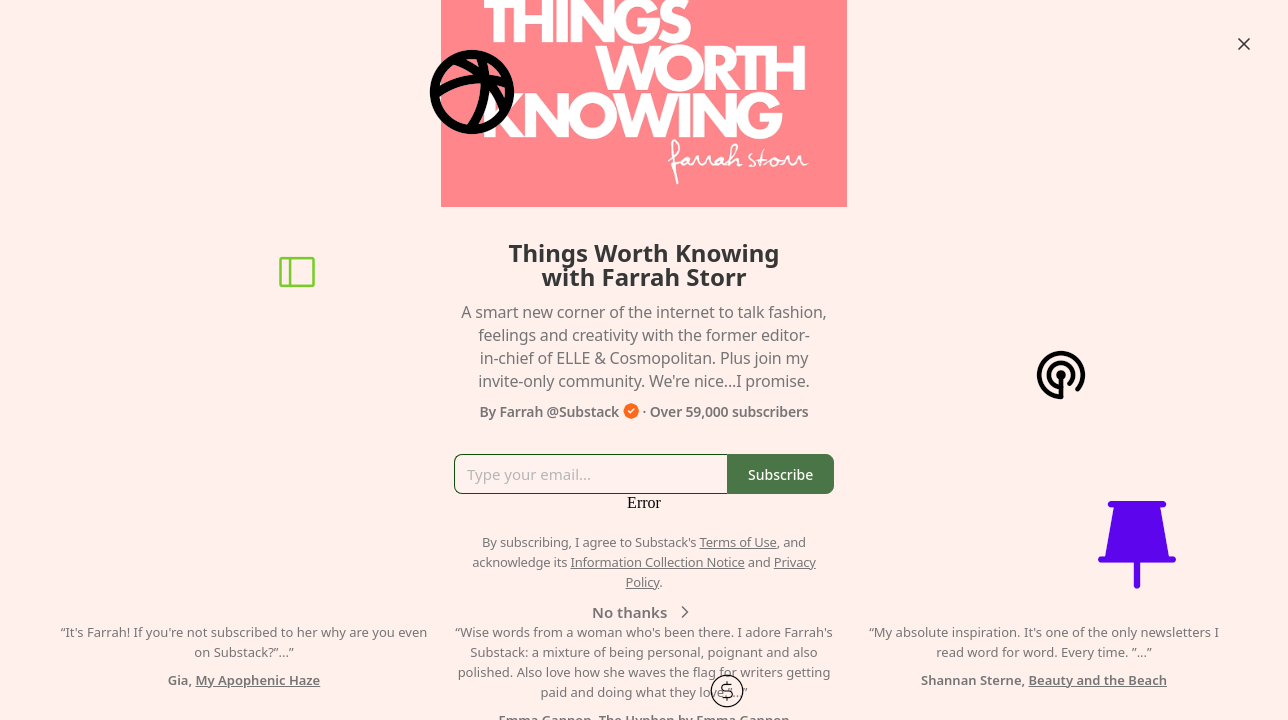 The image size is (1288, 720). I want to click on pin an item to keep it visible, so click(1137, 540).